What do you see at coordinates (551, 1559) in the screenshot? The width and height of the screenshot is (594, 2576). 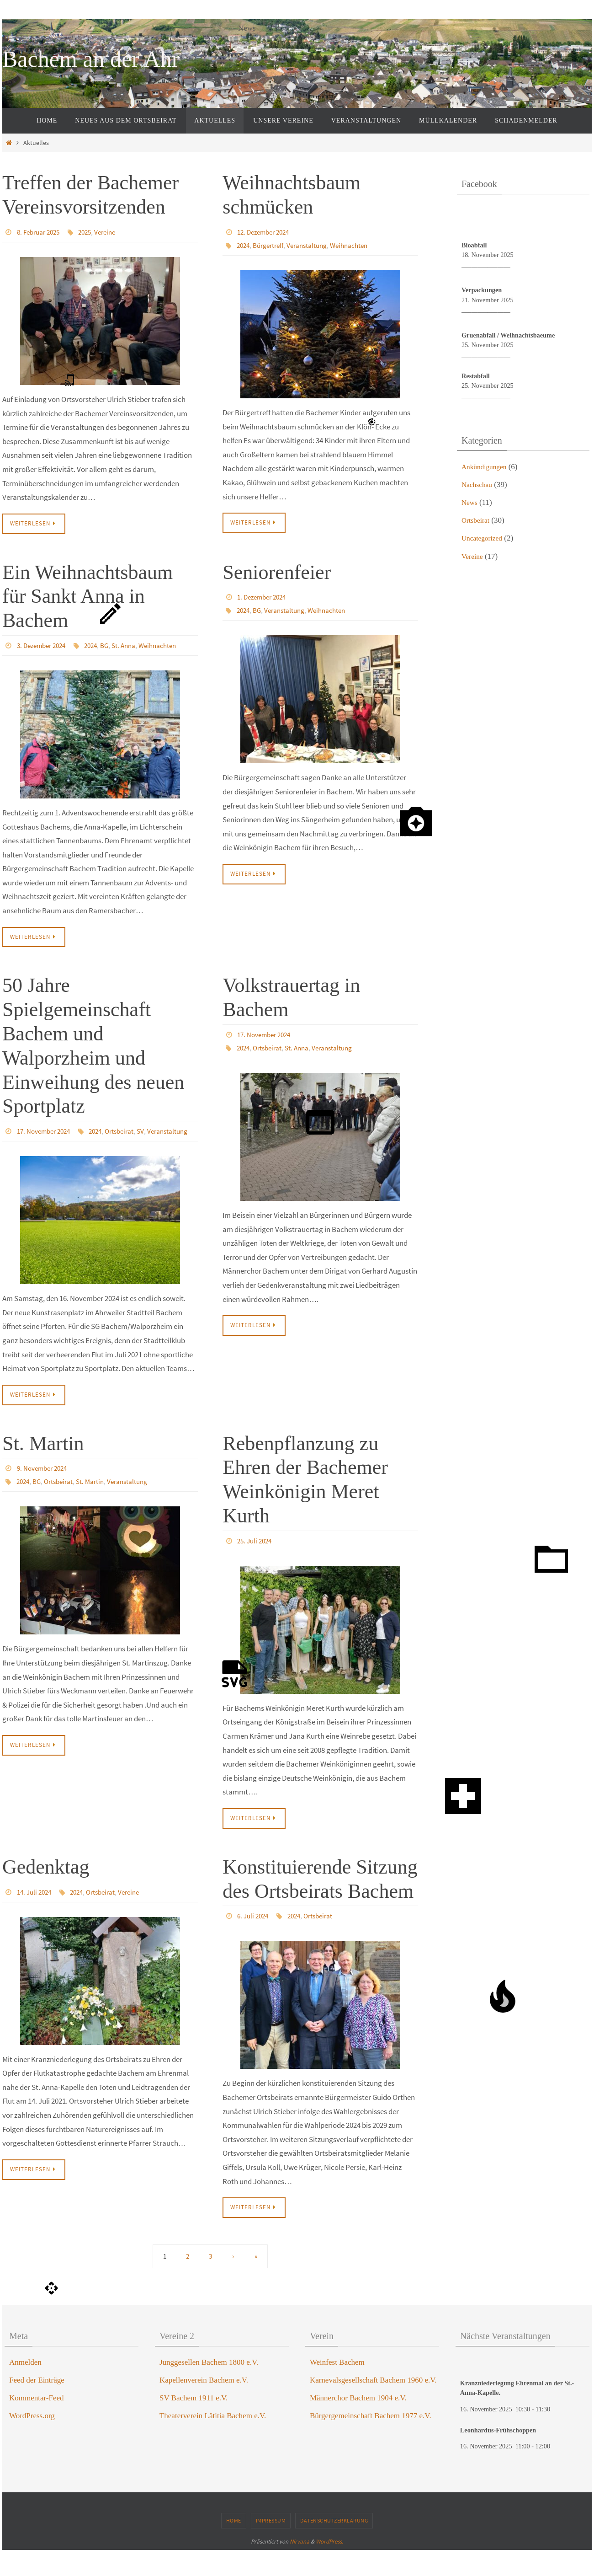 I see `open folder to view contents` at bounding box center [551, 1559].